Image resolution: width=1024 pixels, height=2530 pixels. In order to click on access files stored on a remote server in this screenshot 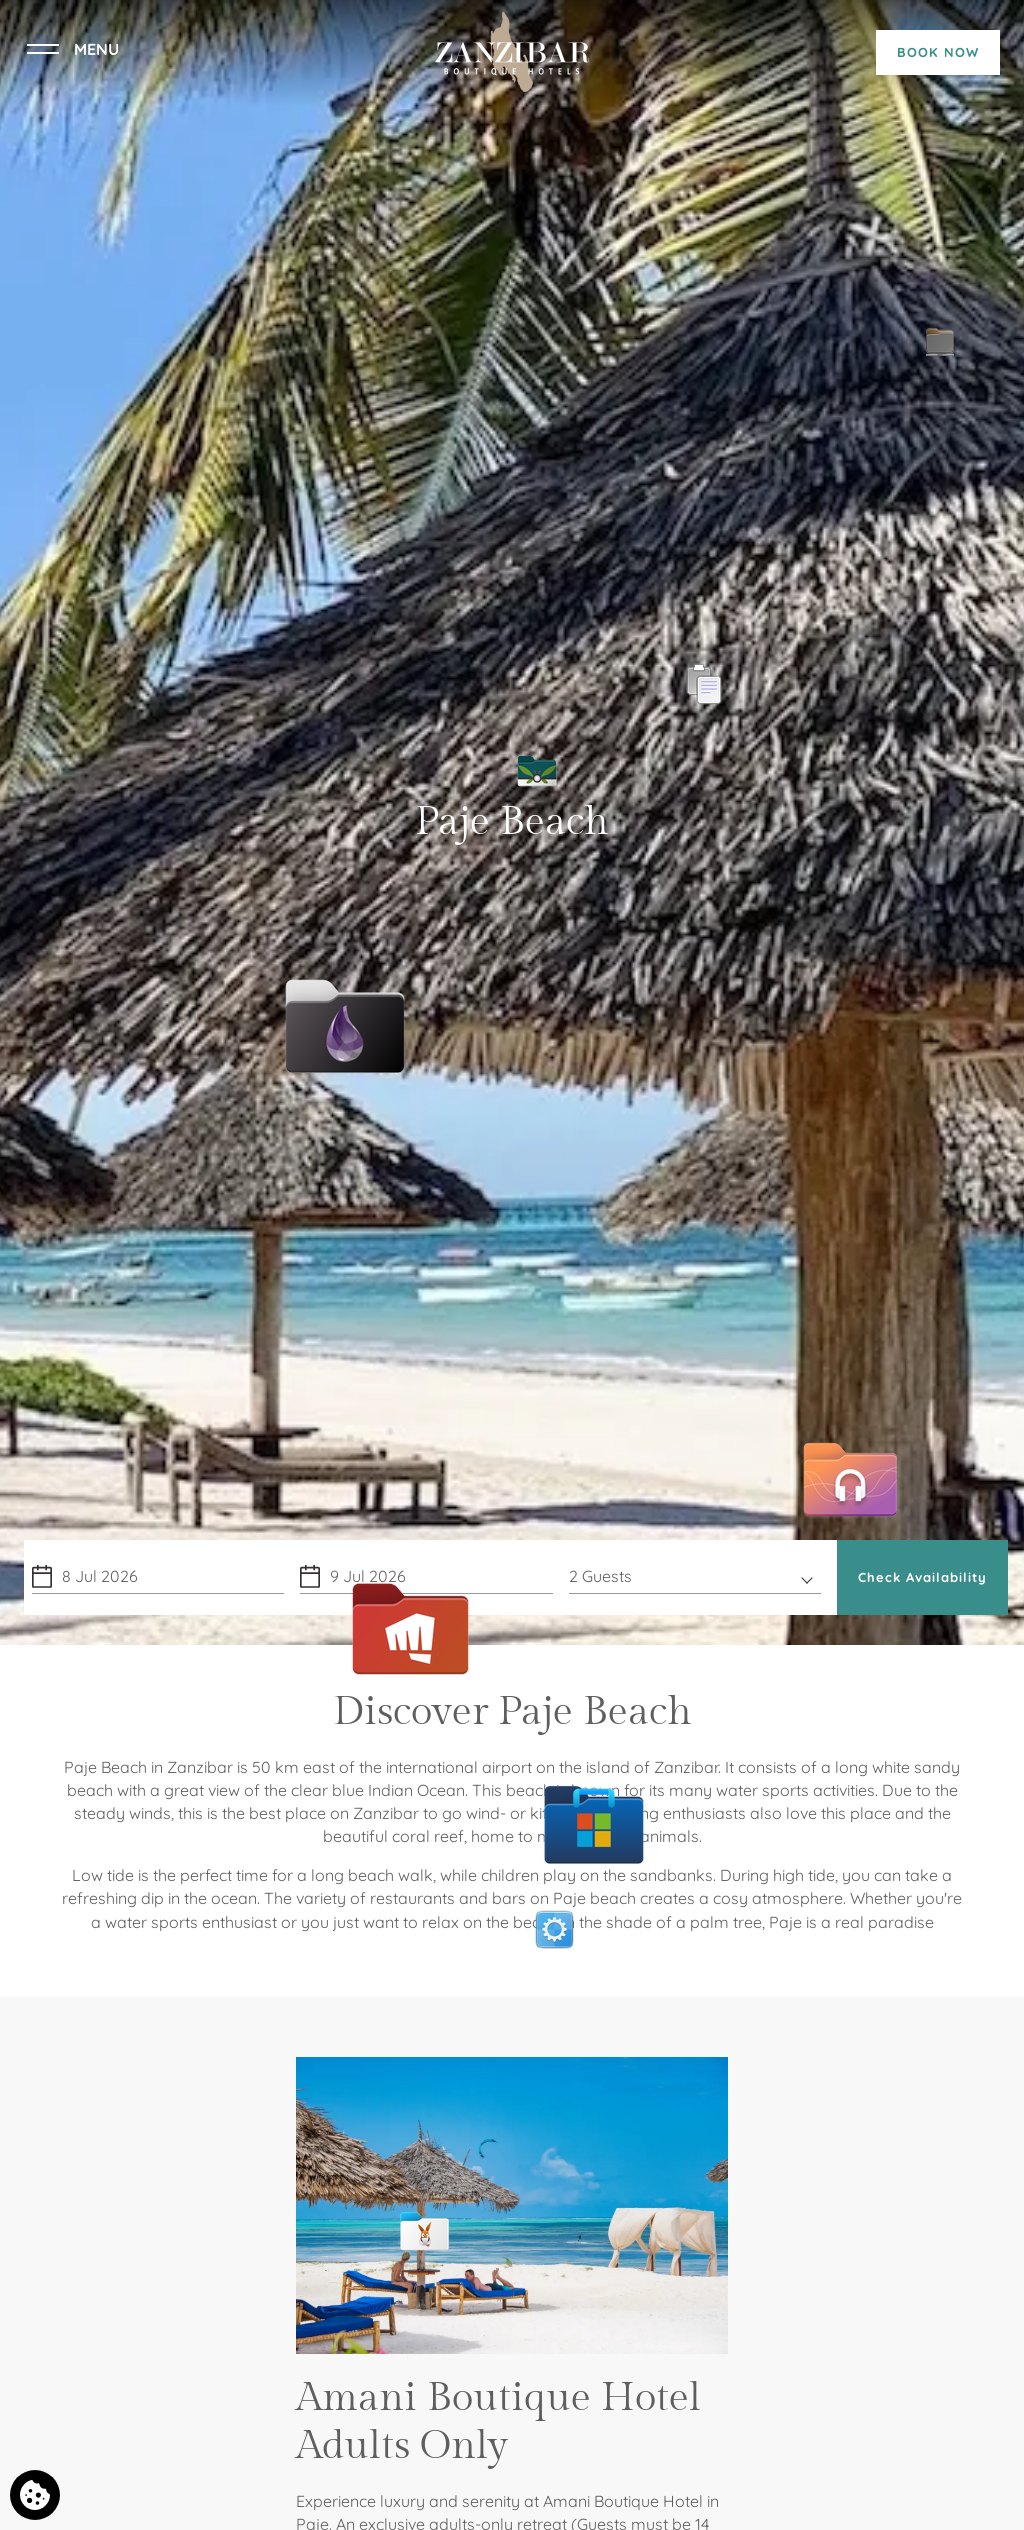, I will do `click(940, 342)`.